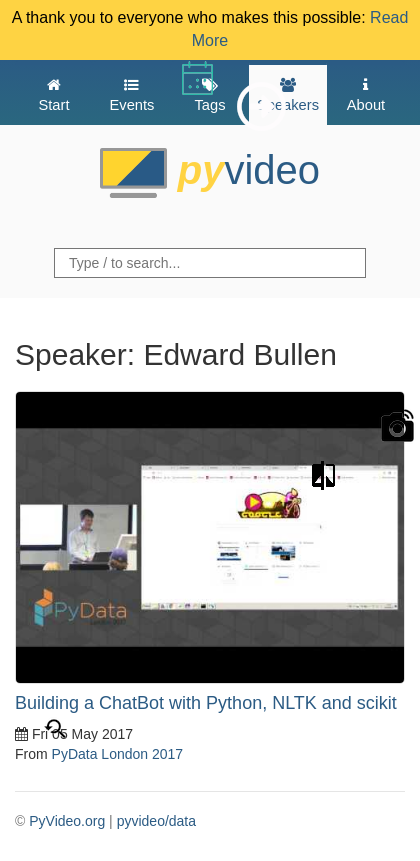  I want to click on compare two images side by side, so click(323, 475).